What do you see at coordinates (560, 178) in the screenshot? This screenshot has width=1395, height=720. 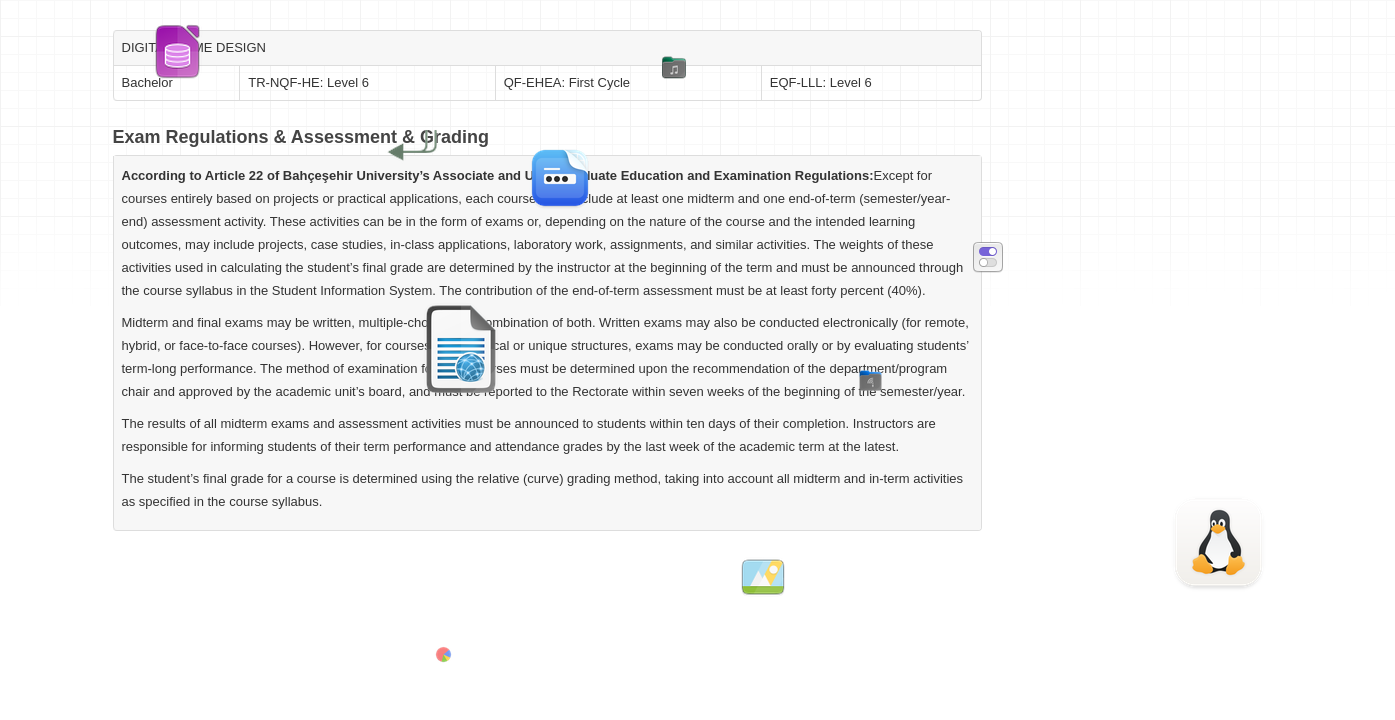 I see `open login or authentication app` at bounding box center [560, 178].